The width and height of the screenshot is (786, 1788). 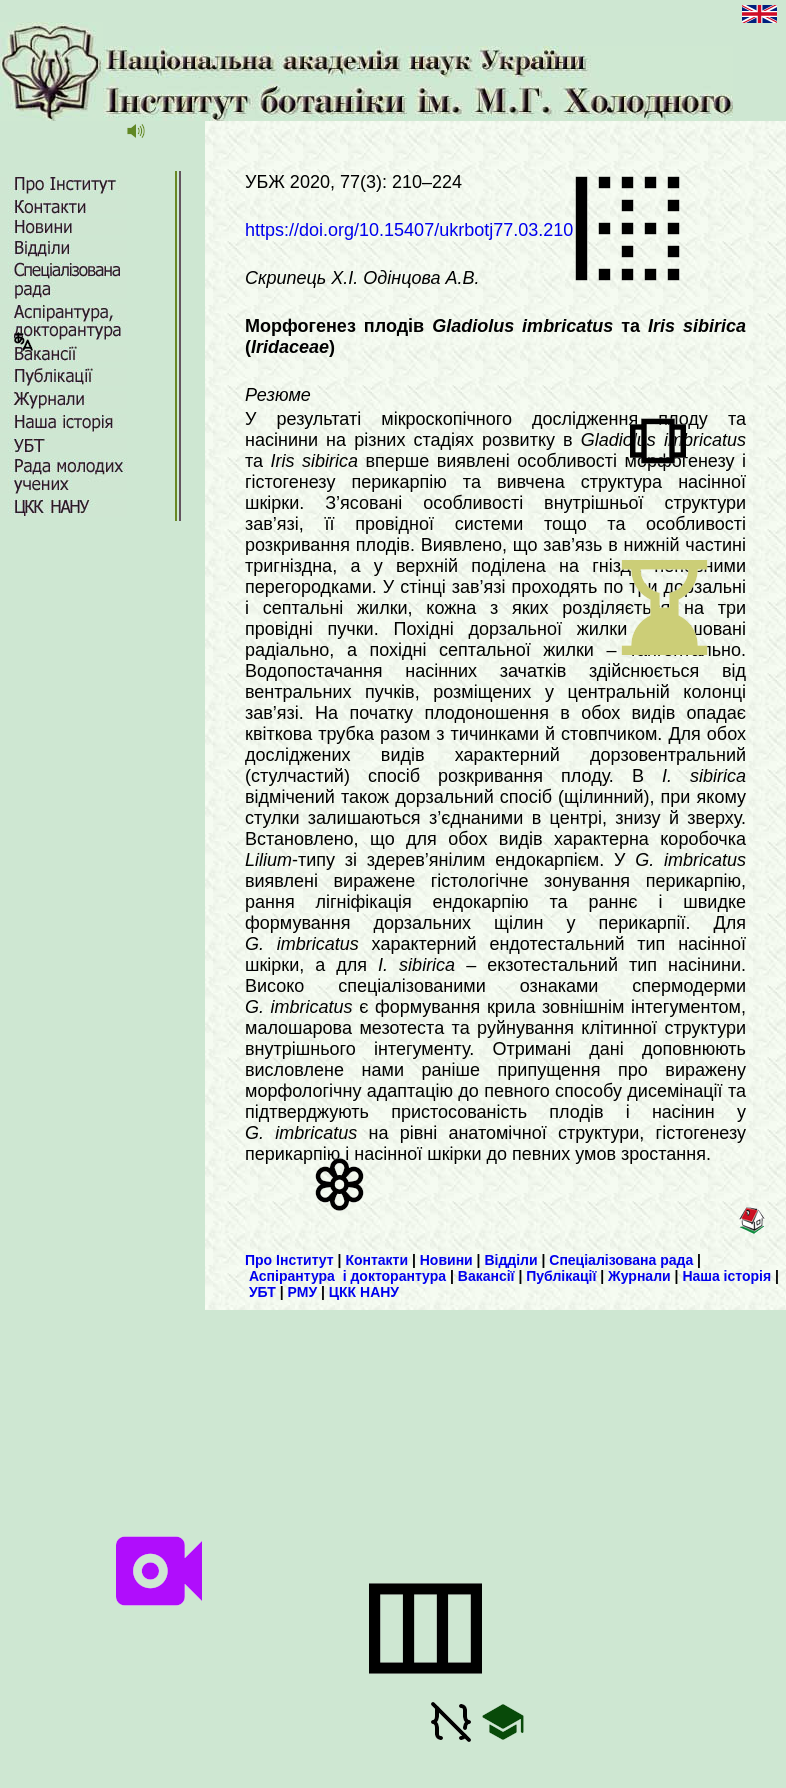 I want to click on apply border to left edge only, so click(x=627, y=228).